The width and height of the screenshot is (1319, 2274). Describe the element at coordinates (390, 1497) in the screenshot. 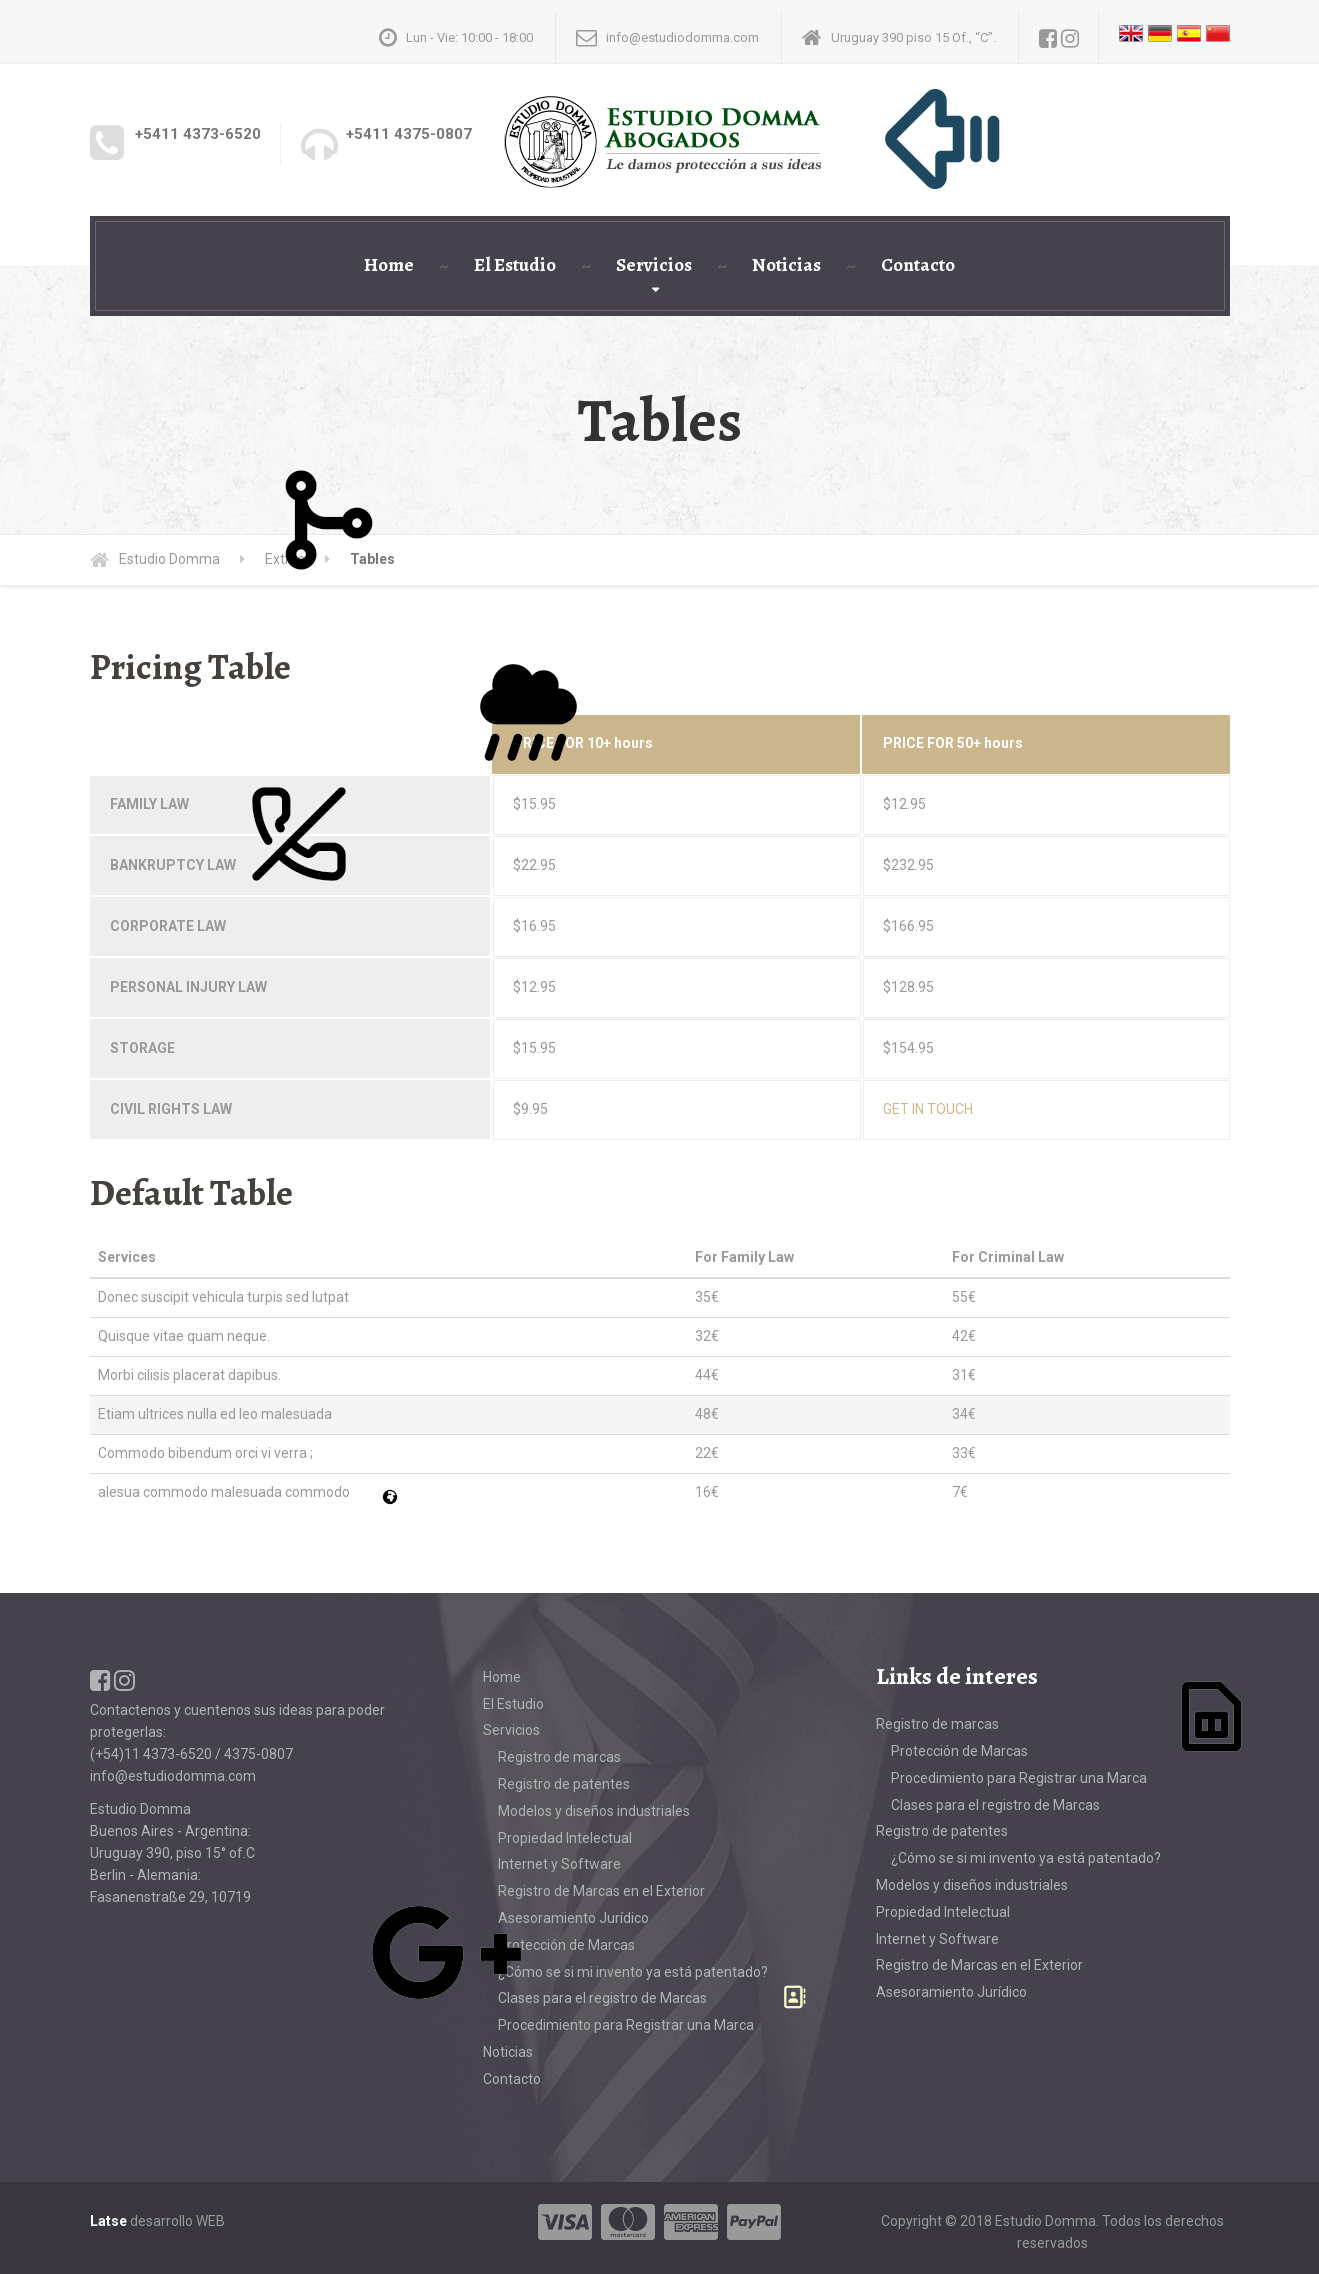

I see `select africa region or language` at that location.